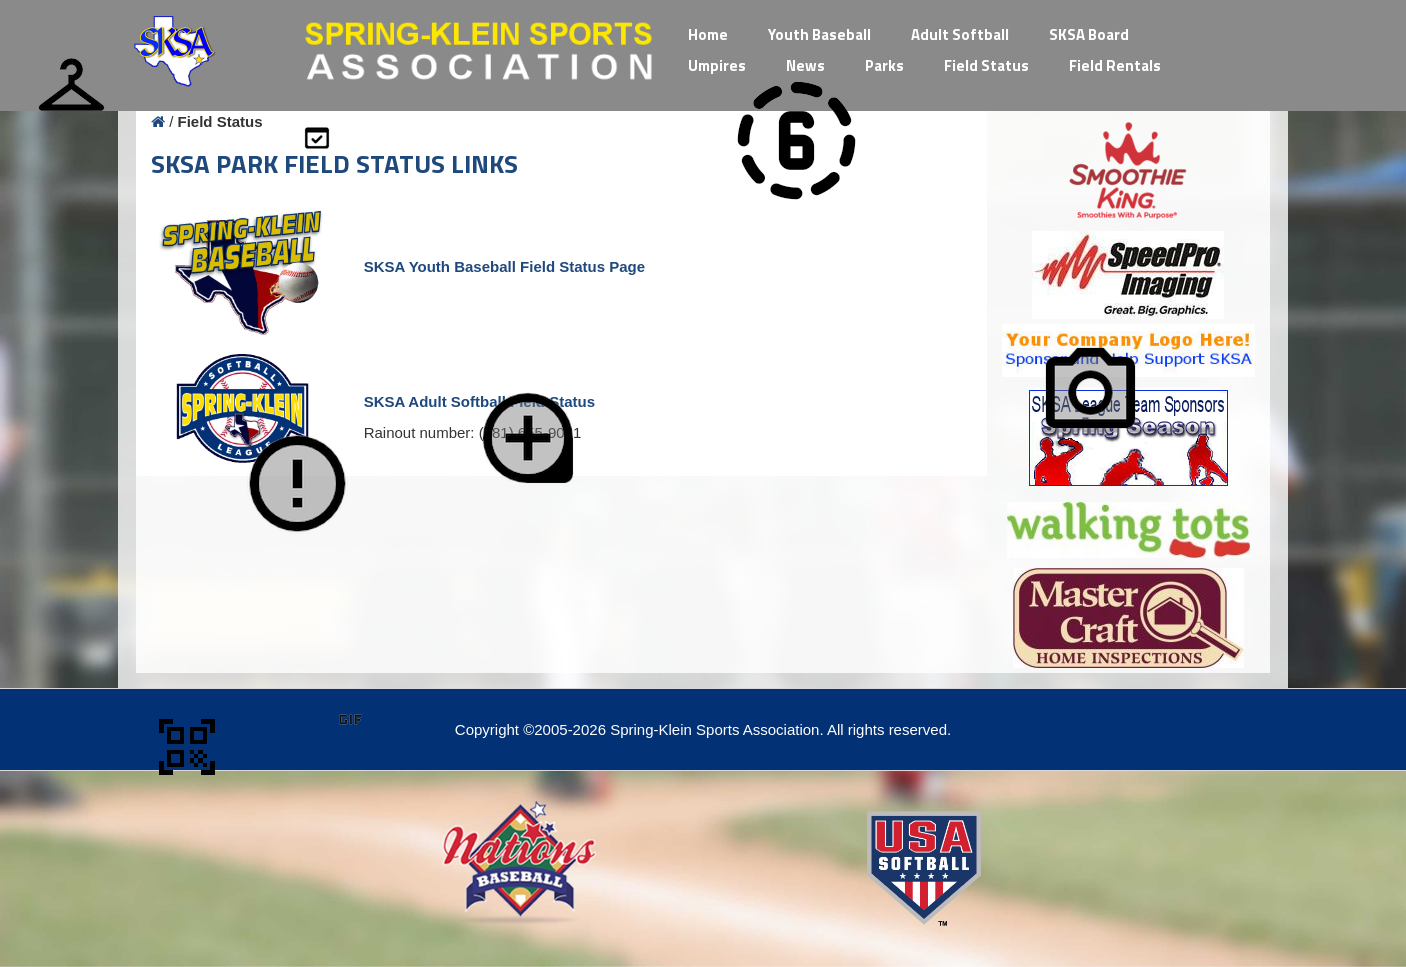 The width and height of the screenshot is (1406, 967). Describe the element at coordinates (350, 719) in the screenshot. I see `insert a gif into your message` at that location.